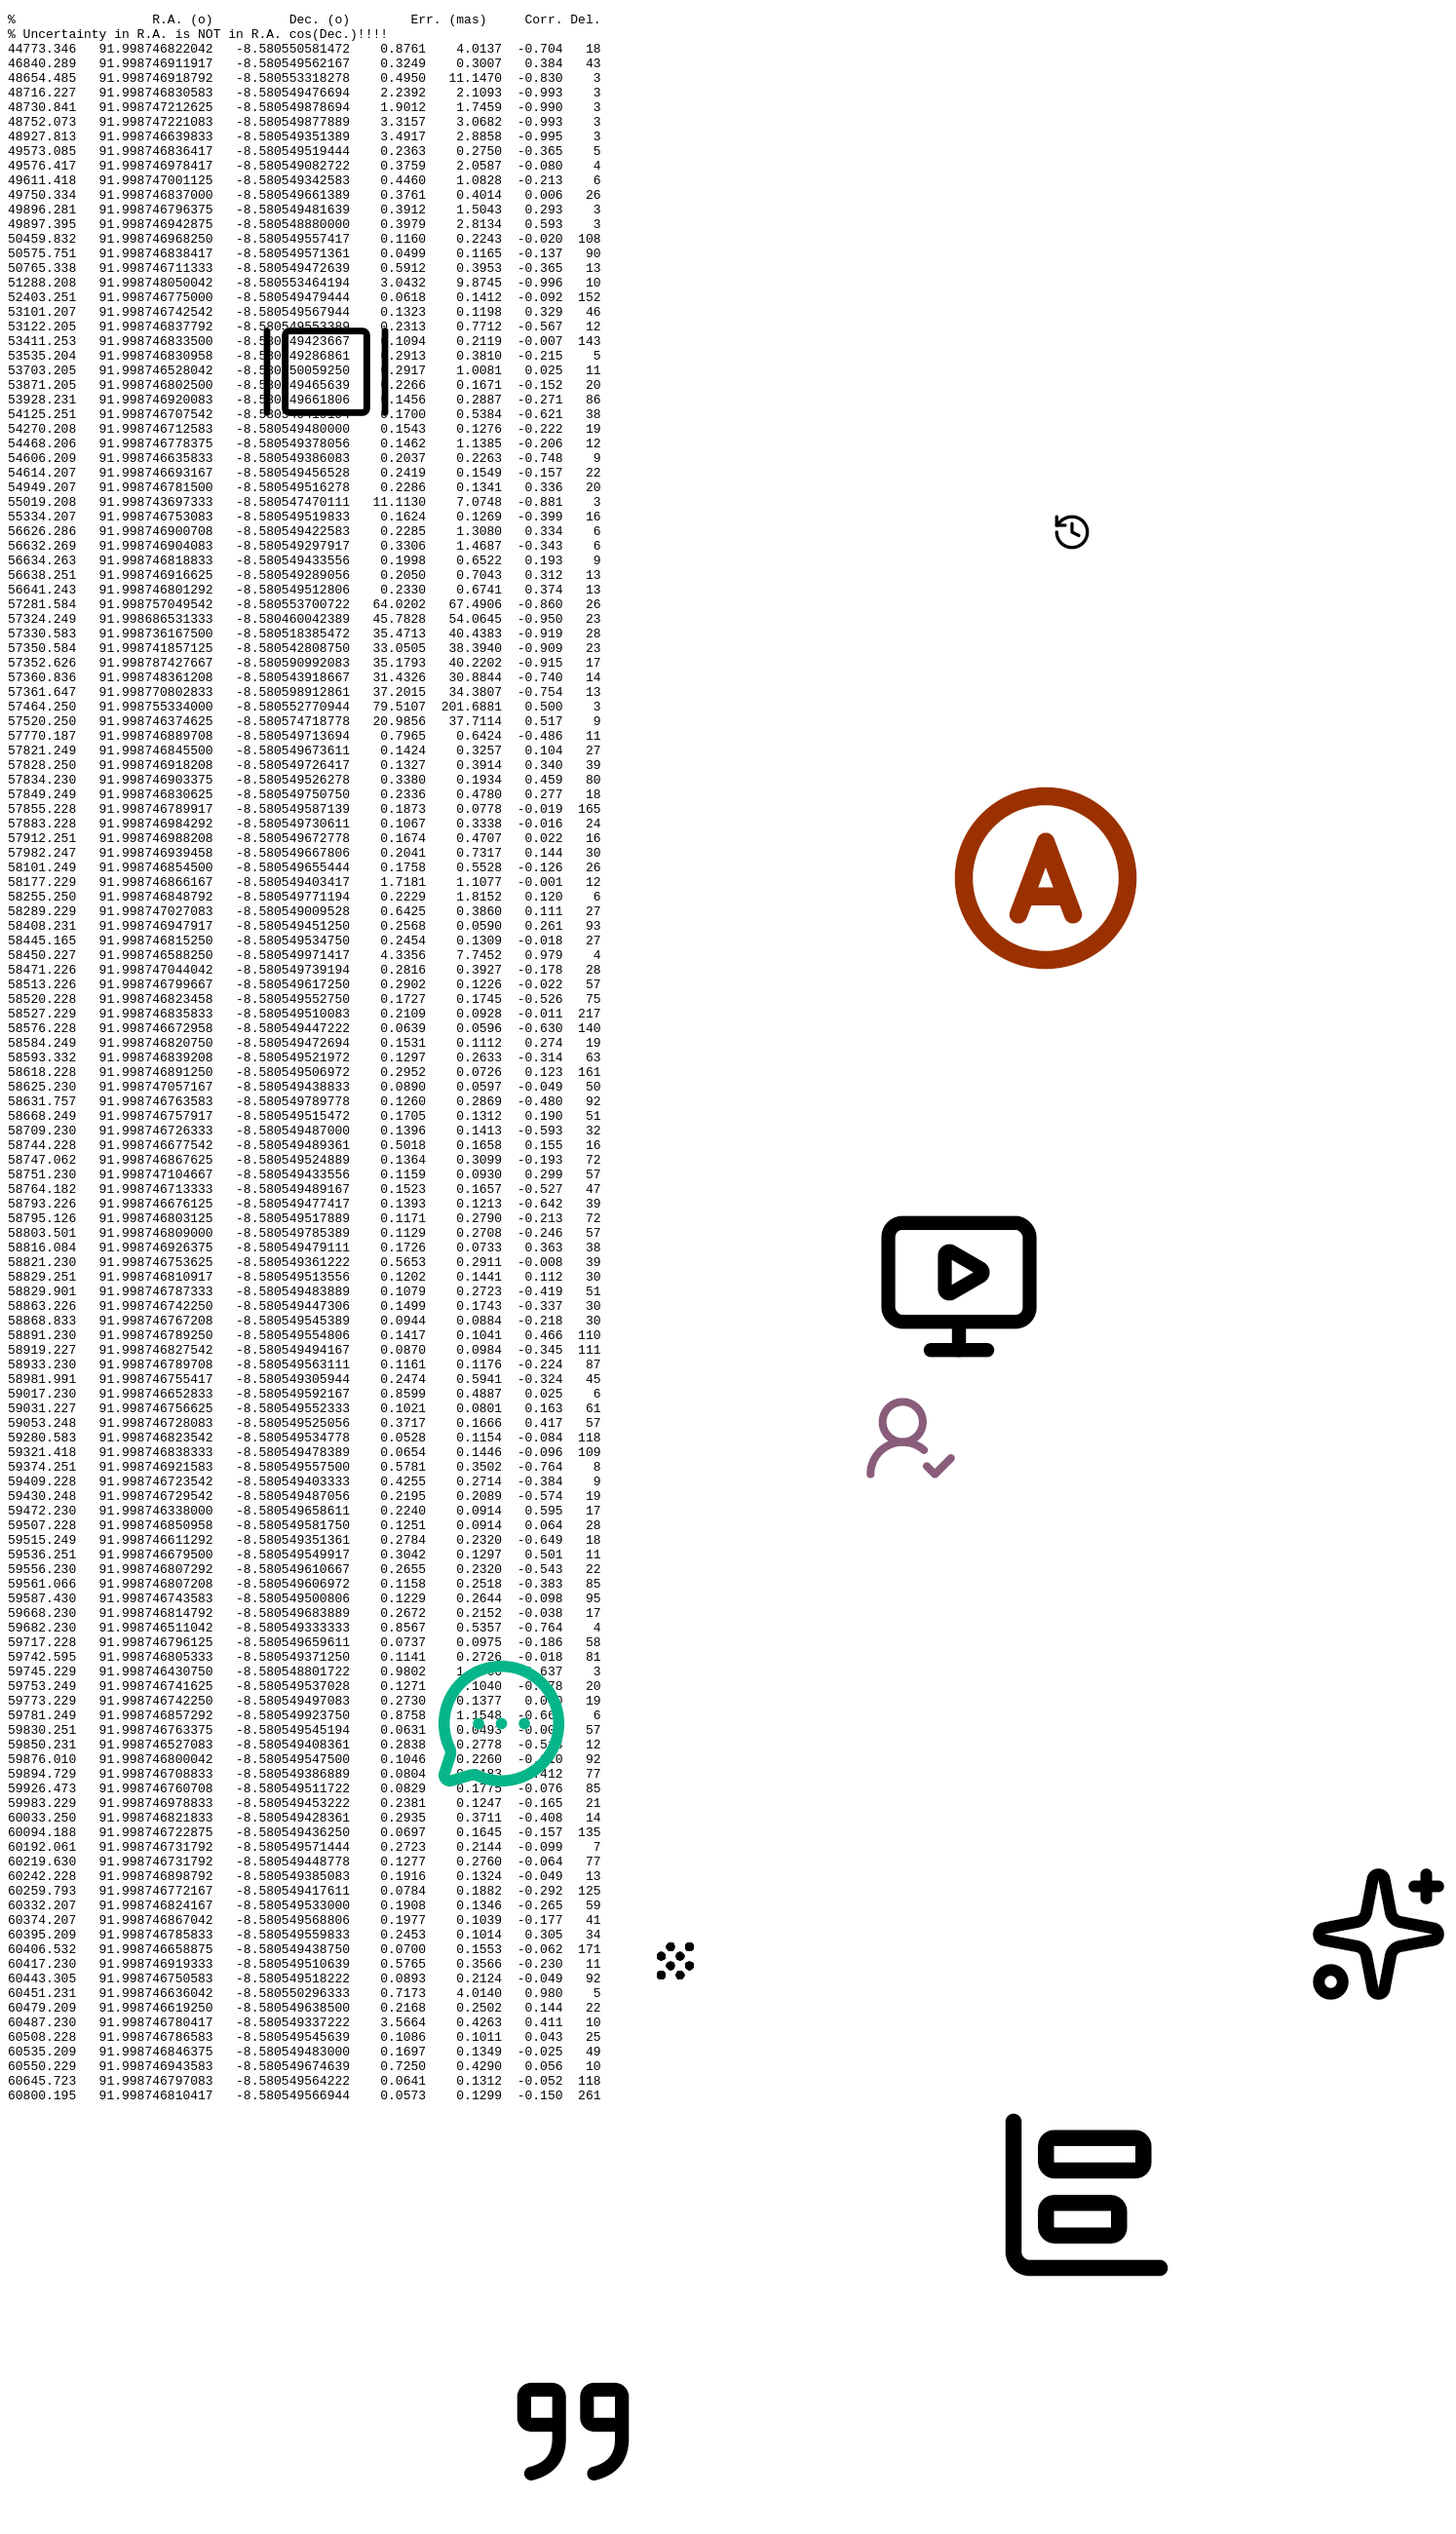  Describe the element at coordinates (1046, 878) in the screenshot. I see `xbox controller A button indicator` at that location.